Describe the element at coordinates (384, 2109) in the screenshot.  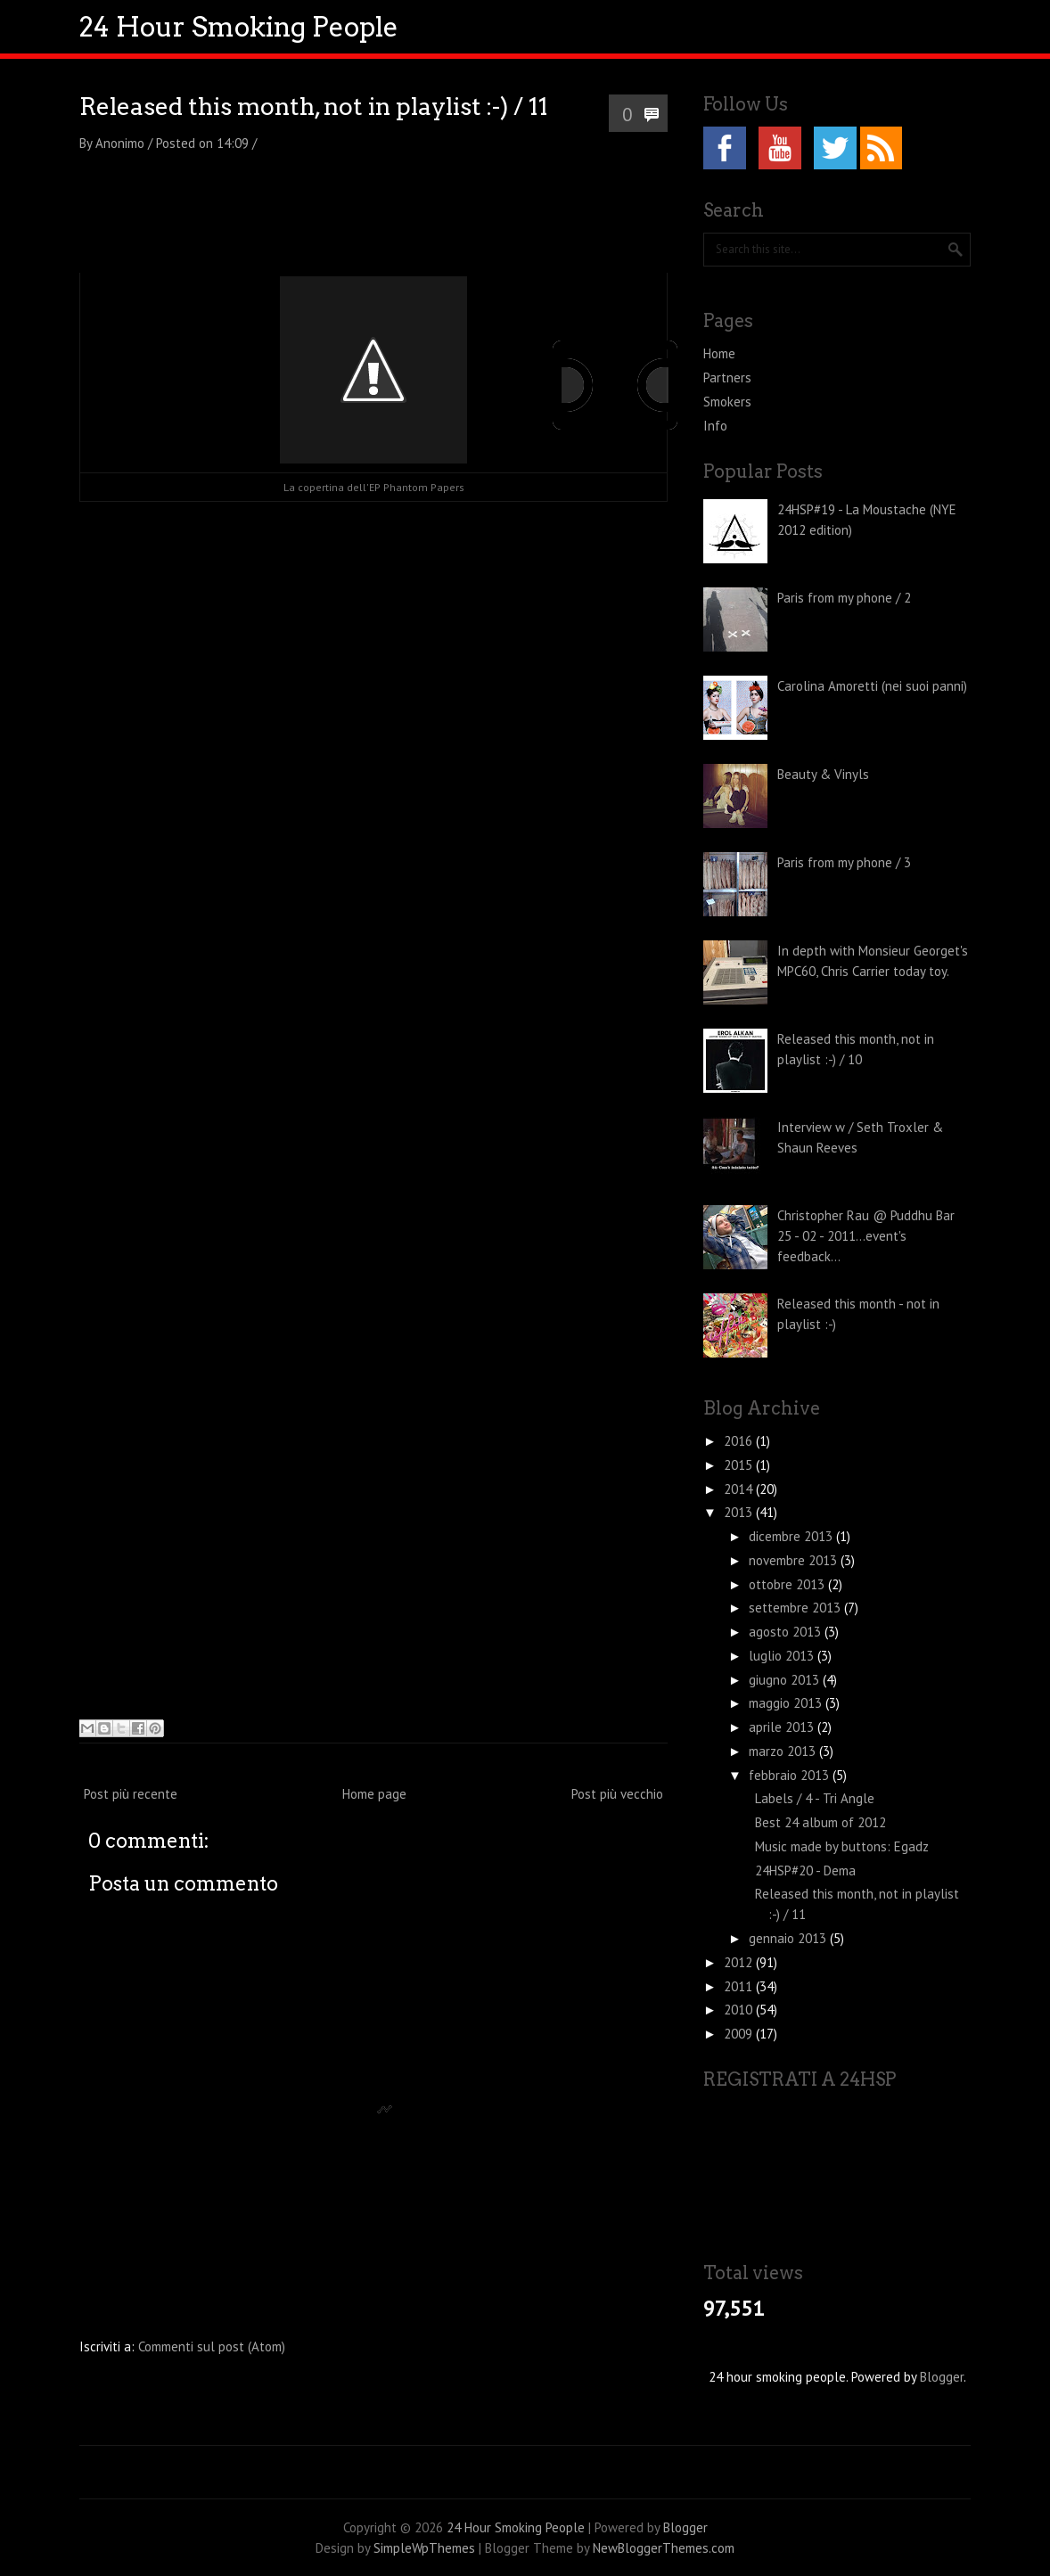
I see `view activity timeline or history` at that location.